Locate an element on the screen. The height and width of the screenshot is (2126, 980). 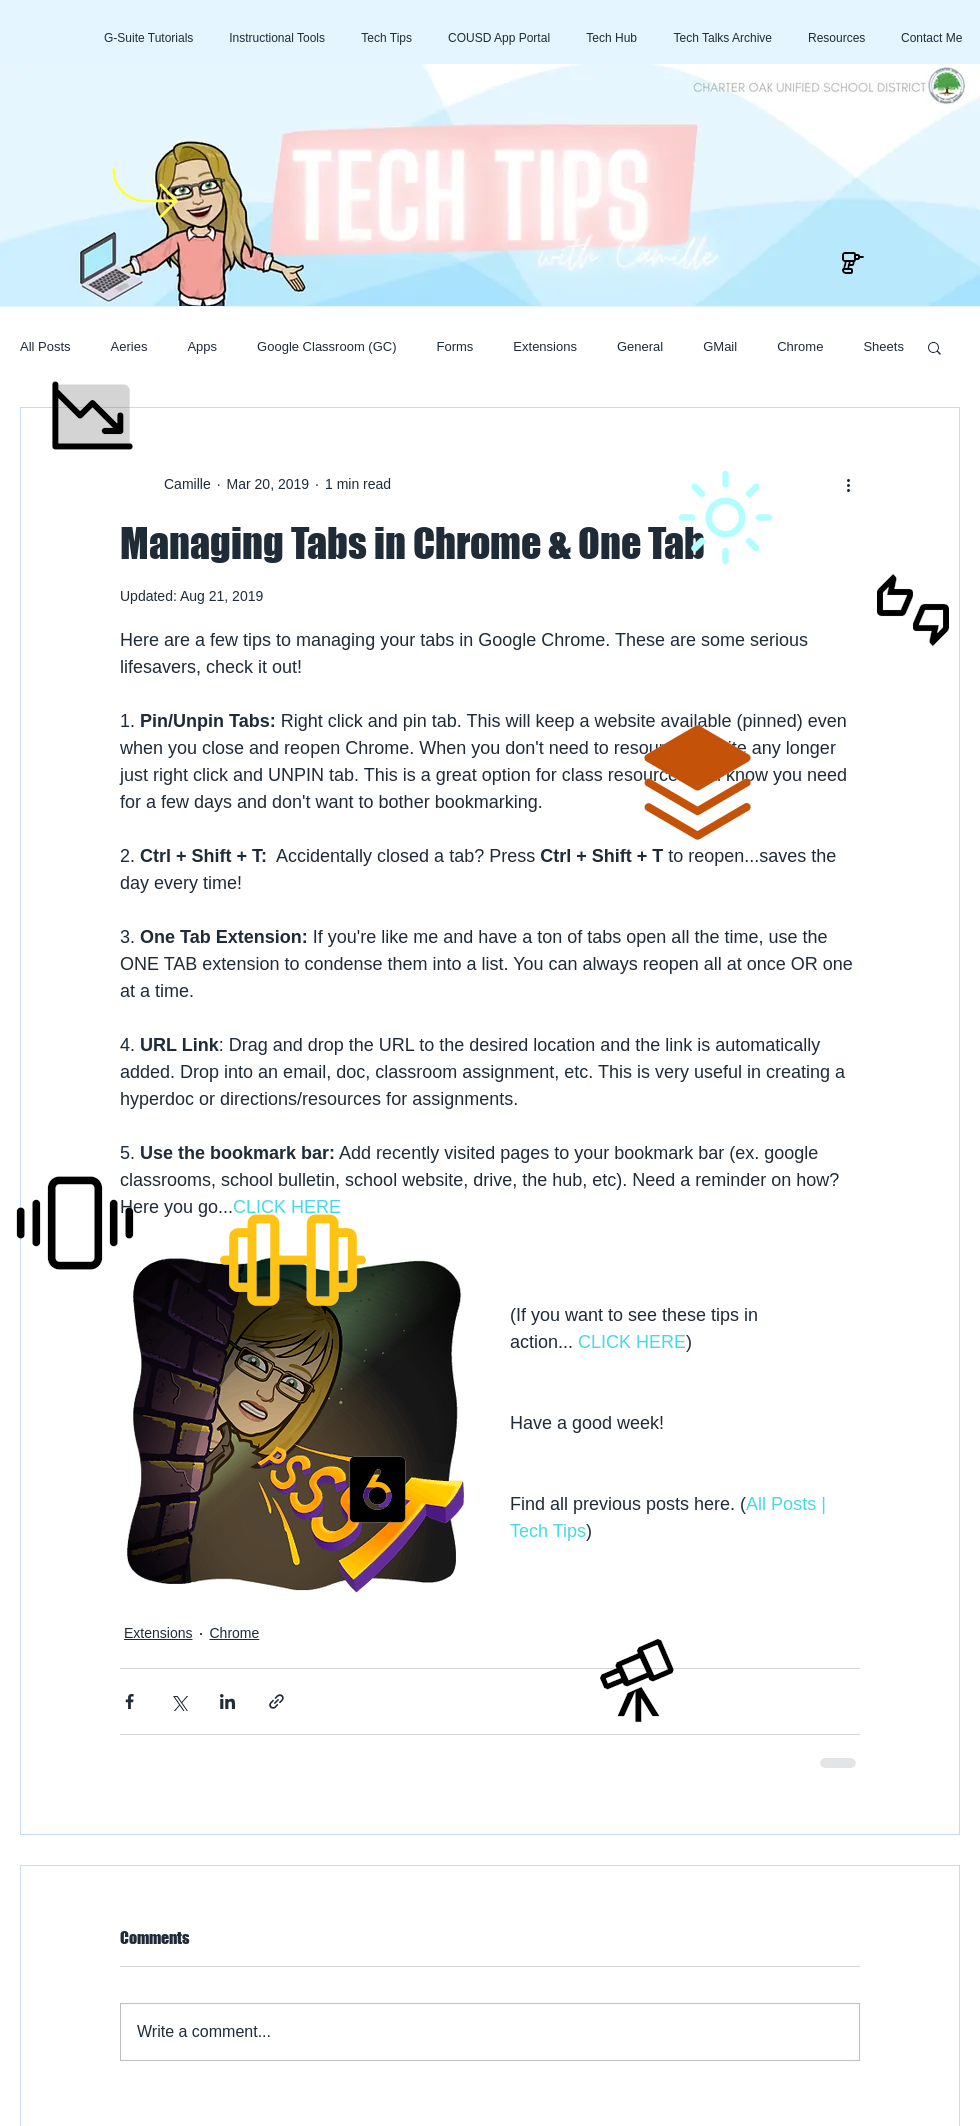
reply to a message is located at coordinates (145, 193).